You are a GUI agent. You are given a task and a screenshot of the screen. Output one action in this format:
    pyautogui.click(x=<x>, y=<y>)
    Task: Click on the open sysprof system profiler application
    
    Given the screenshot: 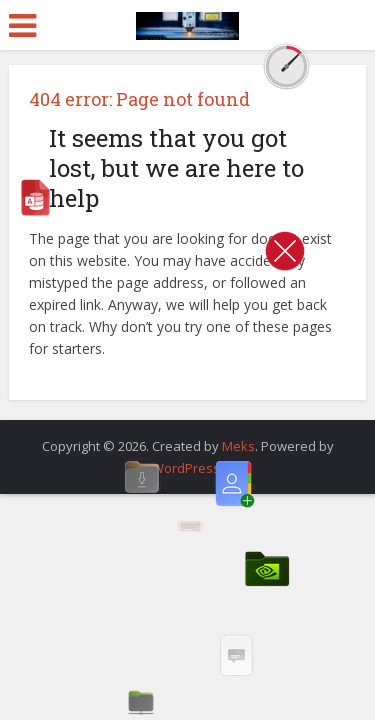 What is the action you would take?
    pyautogui.click(x=286, y=66)
    